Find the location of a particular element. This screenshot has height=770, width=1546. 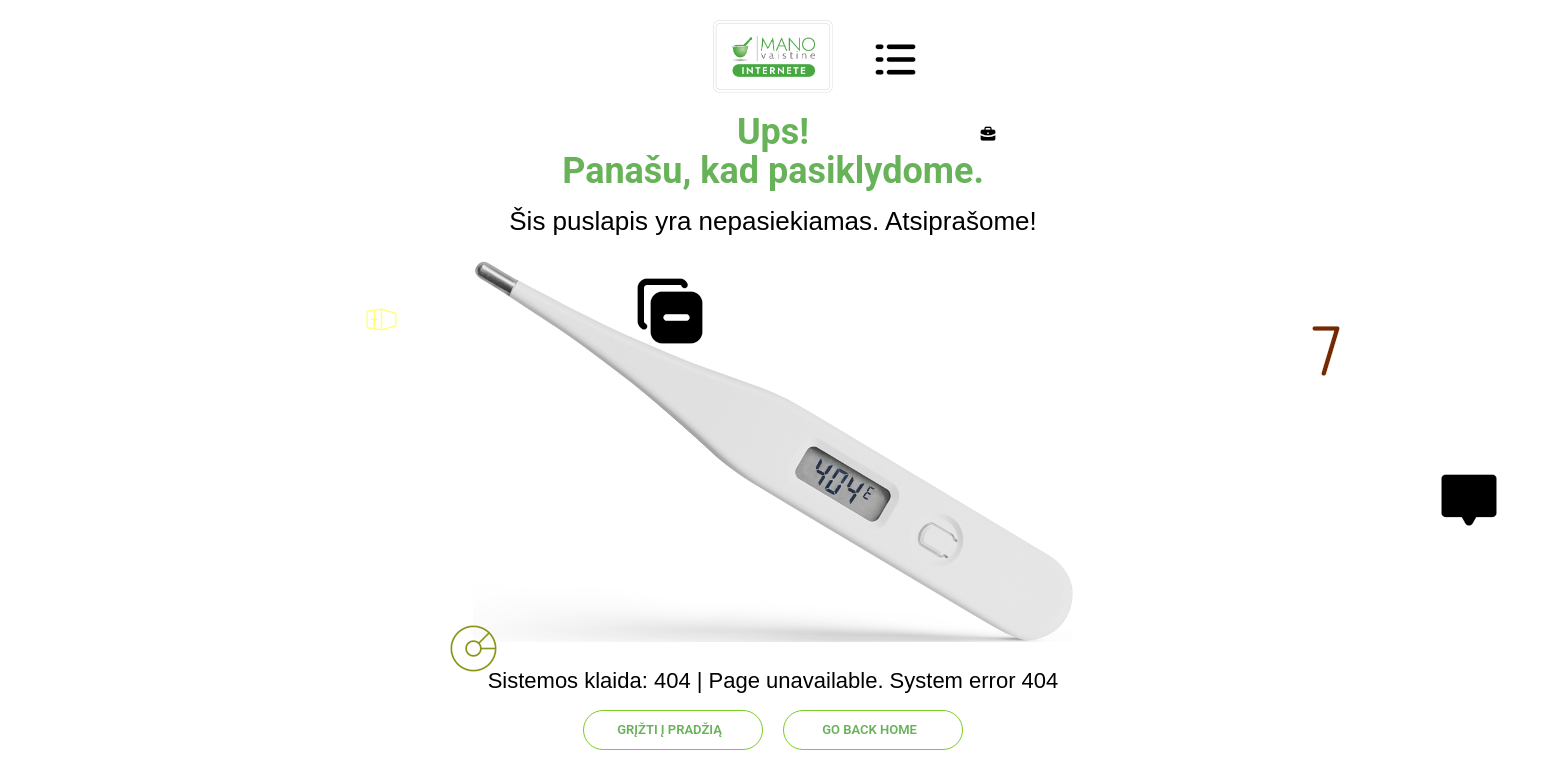

open chat or messaging is located at coordinates (1469, 498).